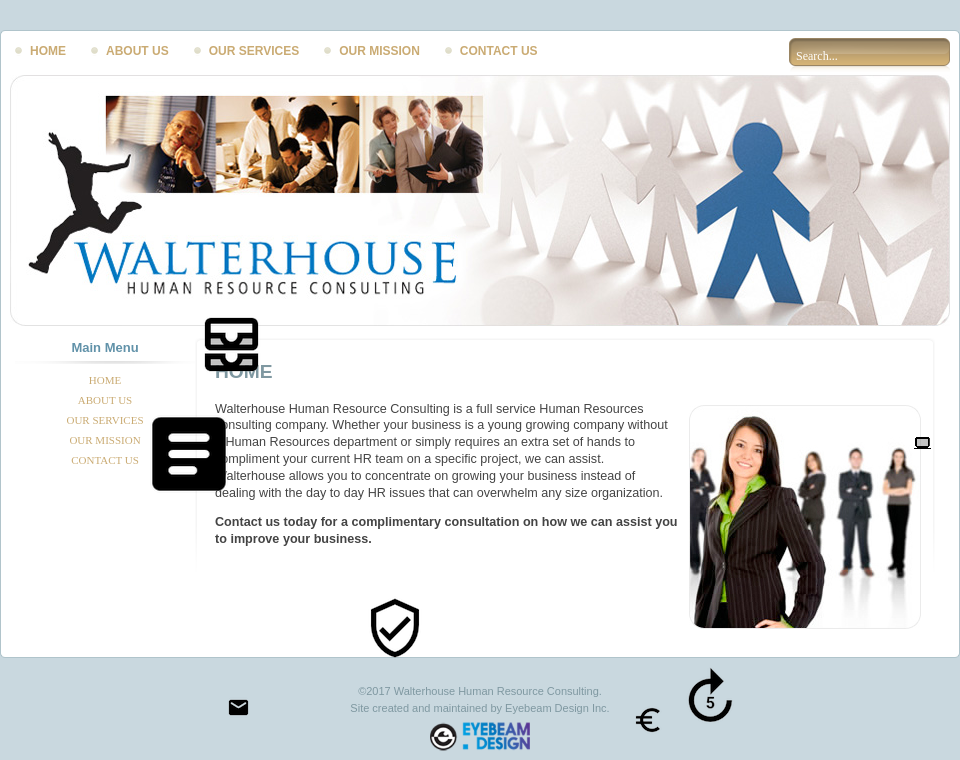  What do you see at coordinates (231, 344) in the screenshot?
I see `view all inboxes` at bounding box center [231, 344].